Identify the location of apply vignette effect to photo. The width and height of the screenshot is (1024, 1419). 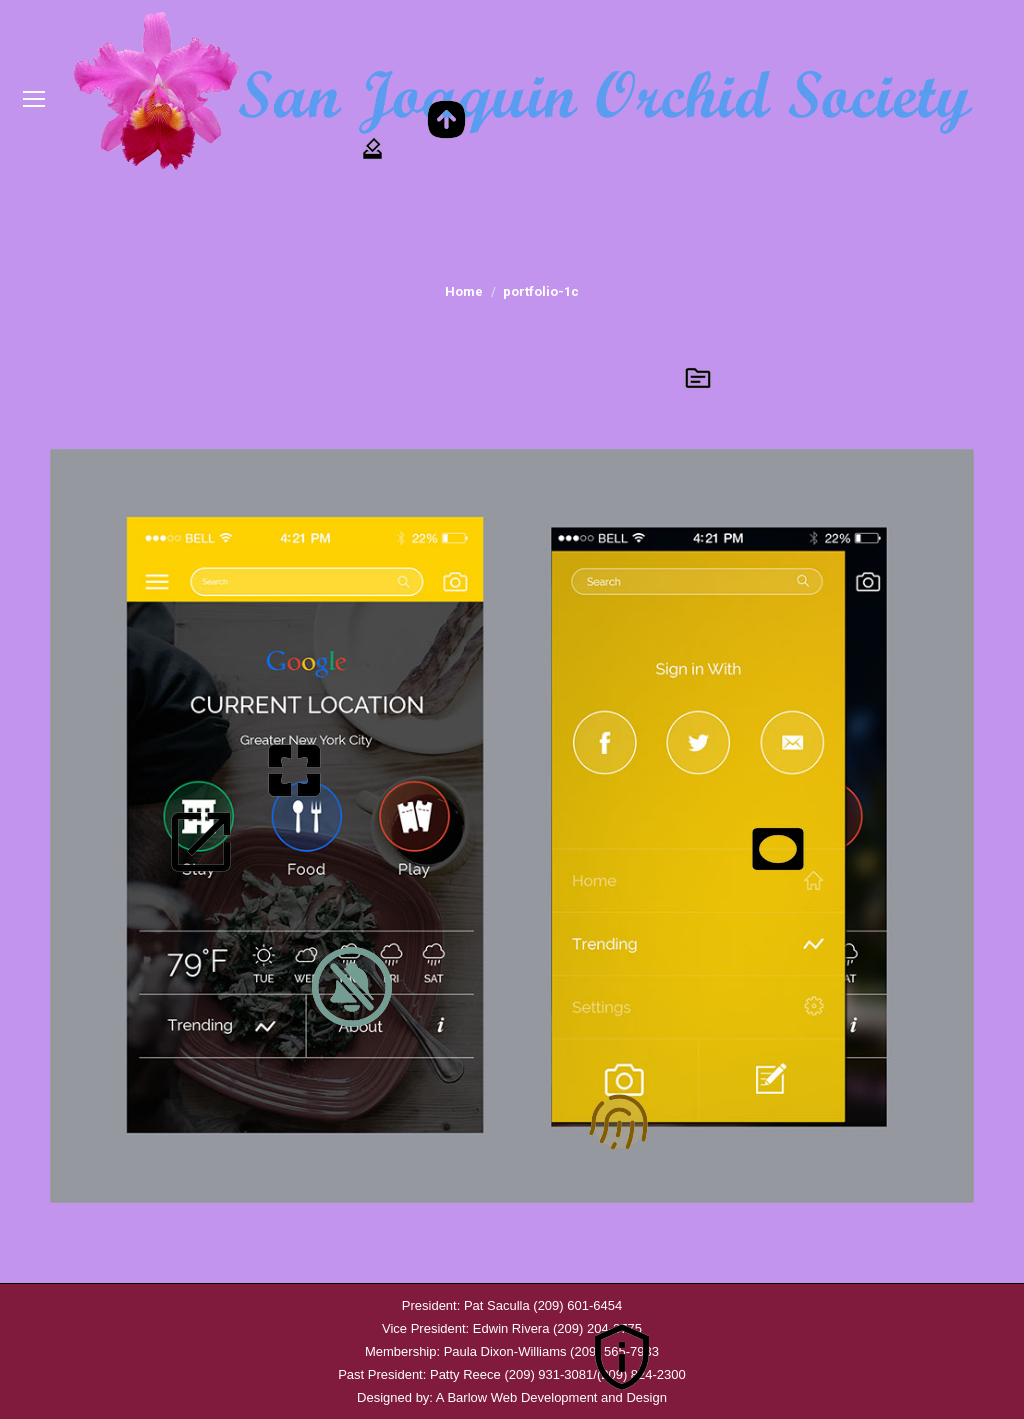
(778, 849).